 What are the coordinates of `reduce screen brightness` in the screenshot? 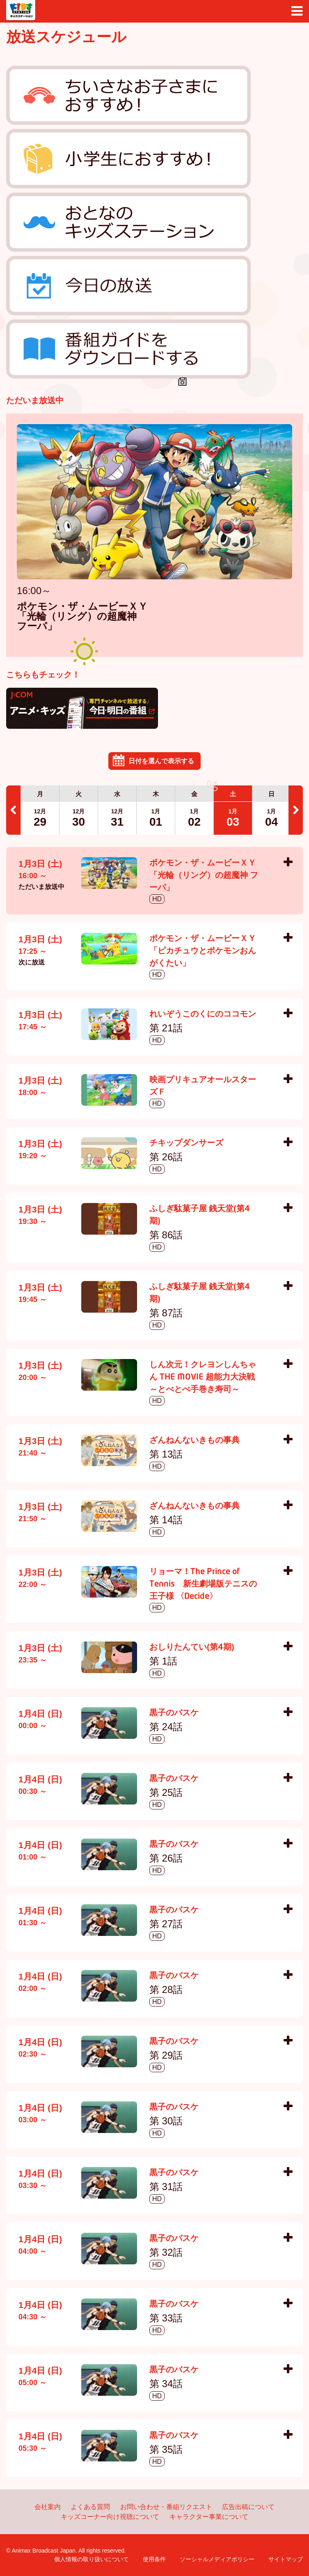 It's located at (84, 651).